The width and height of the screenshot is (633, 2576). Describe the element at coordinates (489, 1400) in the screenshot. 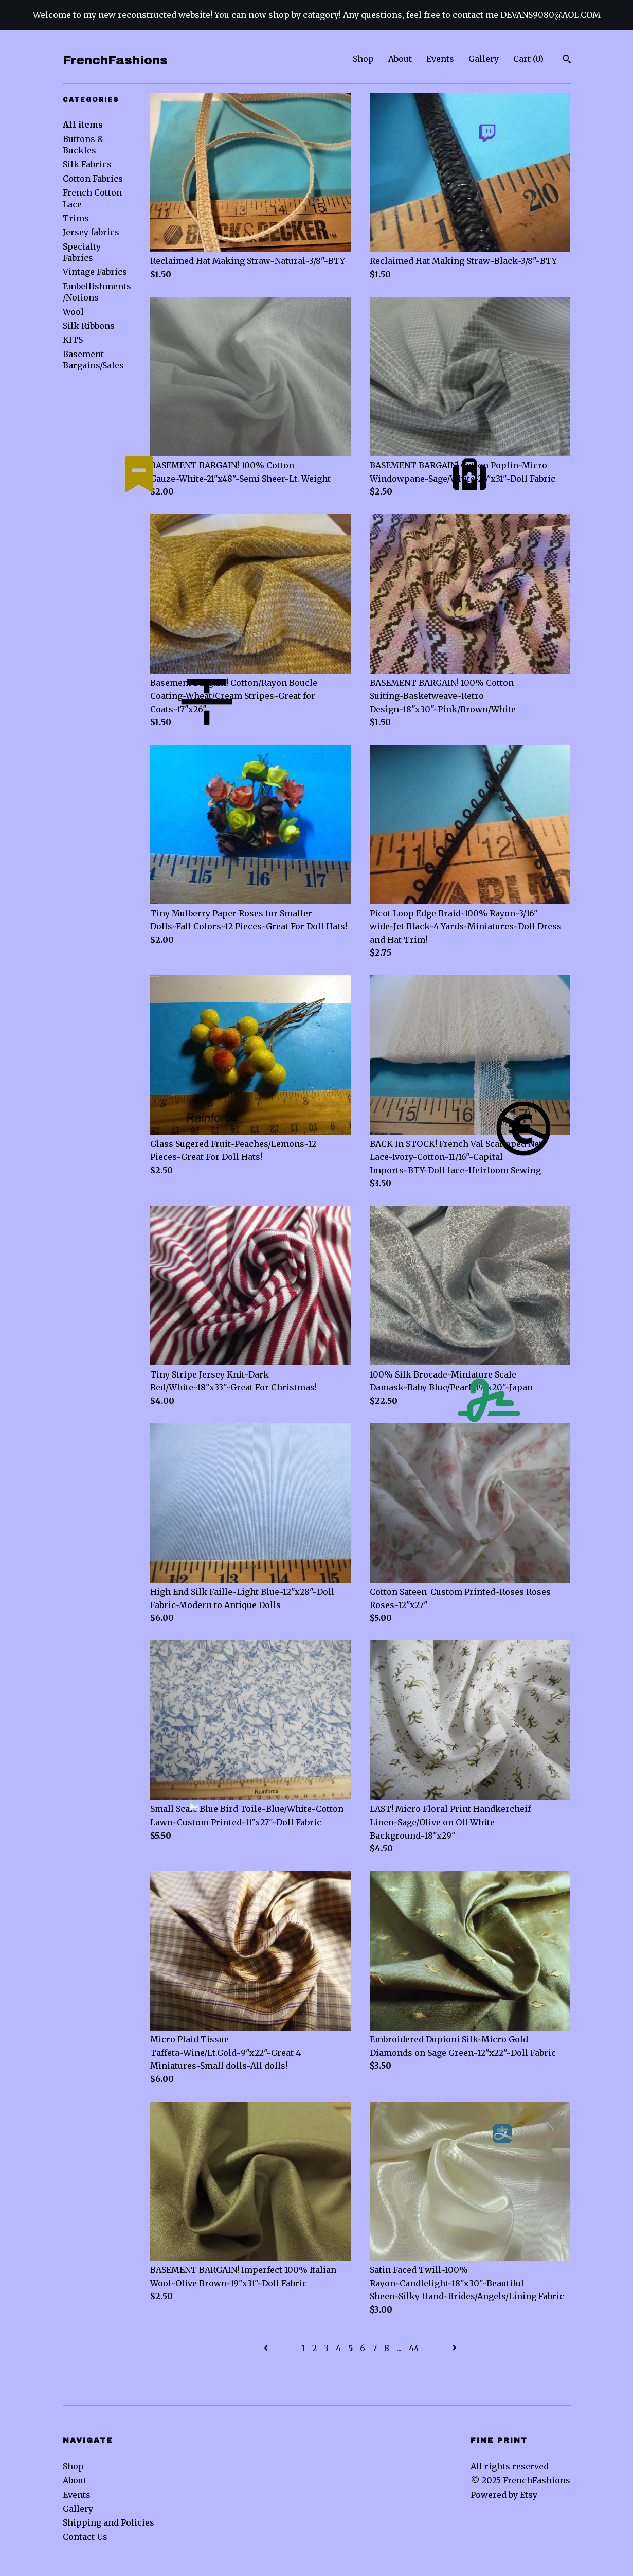

I see `add your signature to a document` at that location.